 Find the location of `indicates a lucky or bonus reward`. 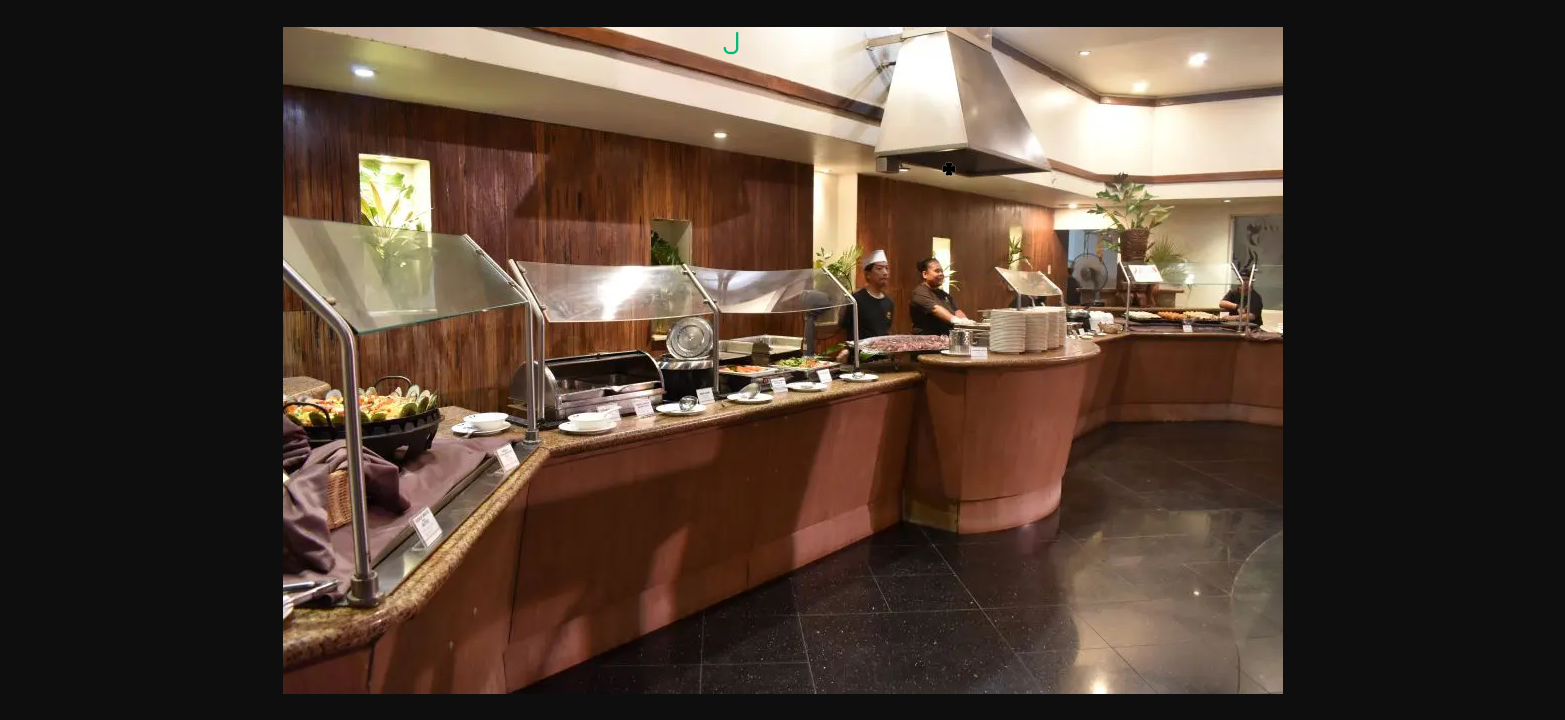

indicates a lucky or bonus reward is located at coordinates (949, 169).